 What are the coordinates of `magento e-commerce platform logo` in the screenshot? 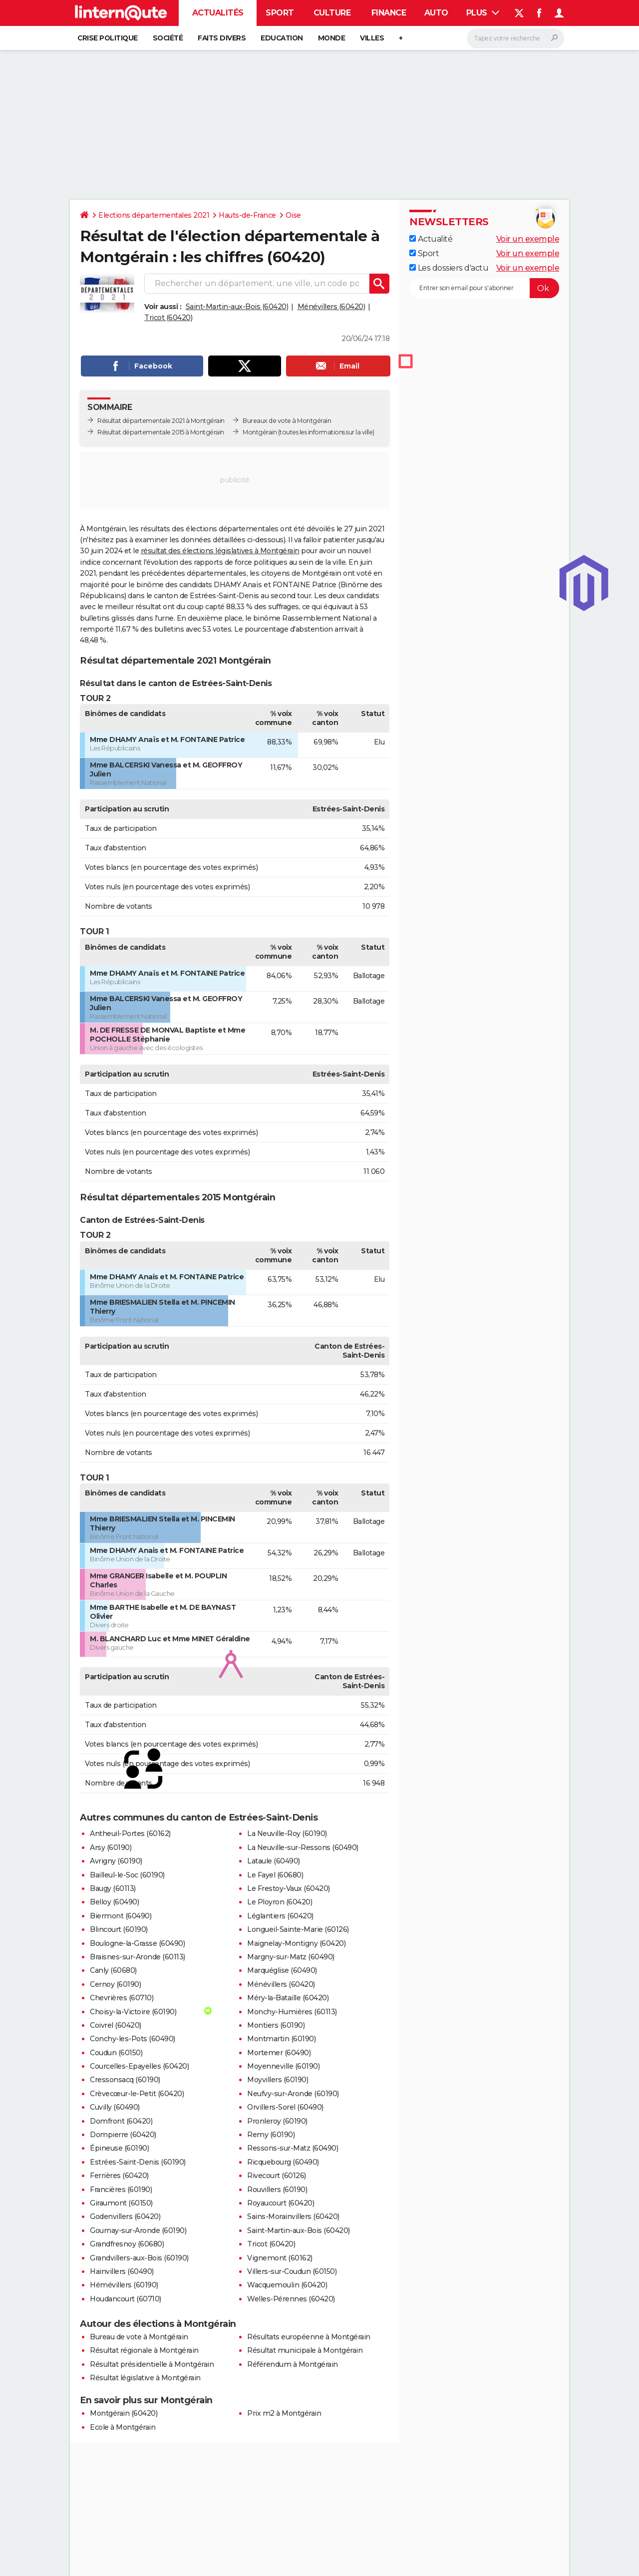 It's located at (584, 583).